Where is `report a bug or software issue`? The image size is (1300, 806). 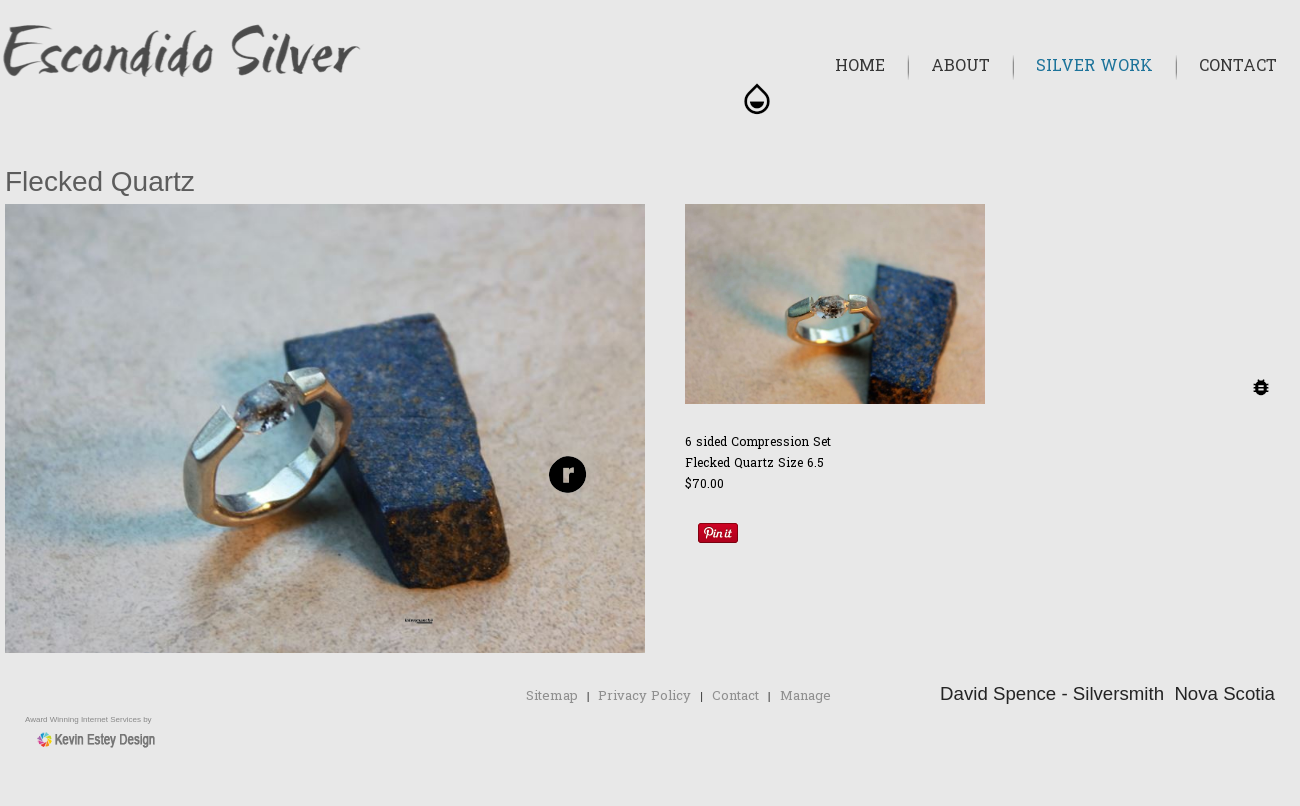
report a bug or software issue is located at coordinates (1261, 387).